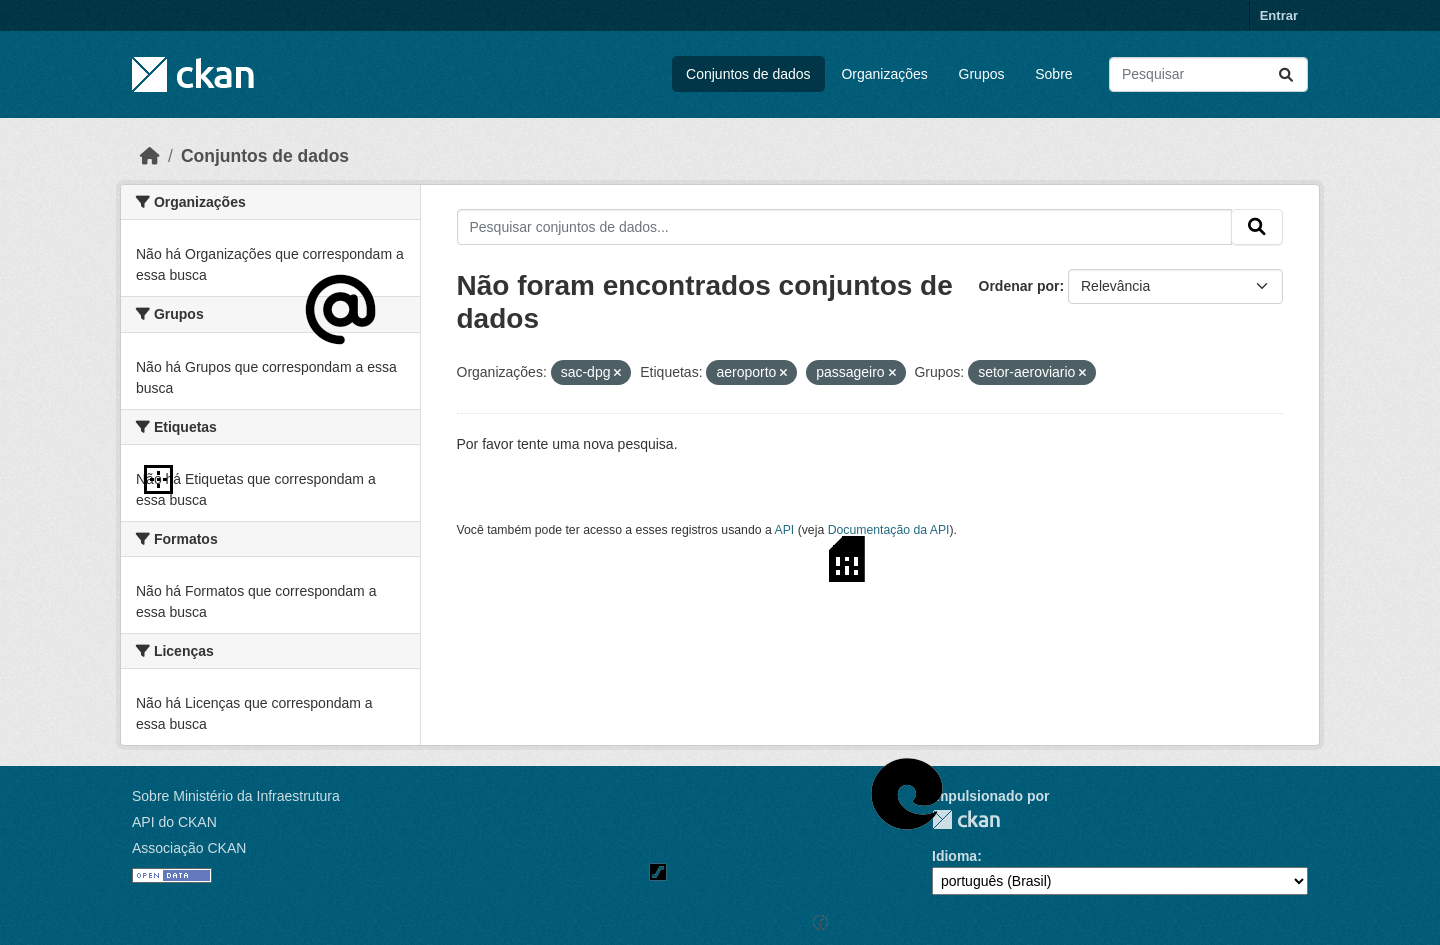 The width and height of the screenshot is (1440, 945). What do you see at coordinates (158, 479) in the screenshot?
I see `apply outer border to selected cells` at bounding box center [158, 479].